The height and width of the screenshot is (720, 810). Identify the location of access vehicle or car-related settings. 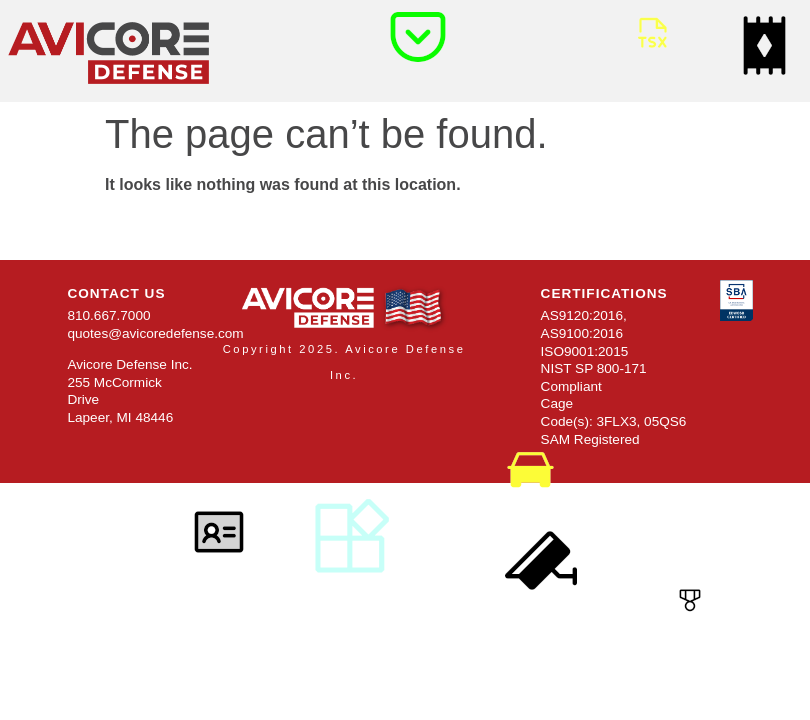
(530, 470).